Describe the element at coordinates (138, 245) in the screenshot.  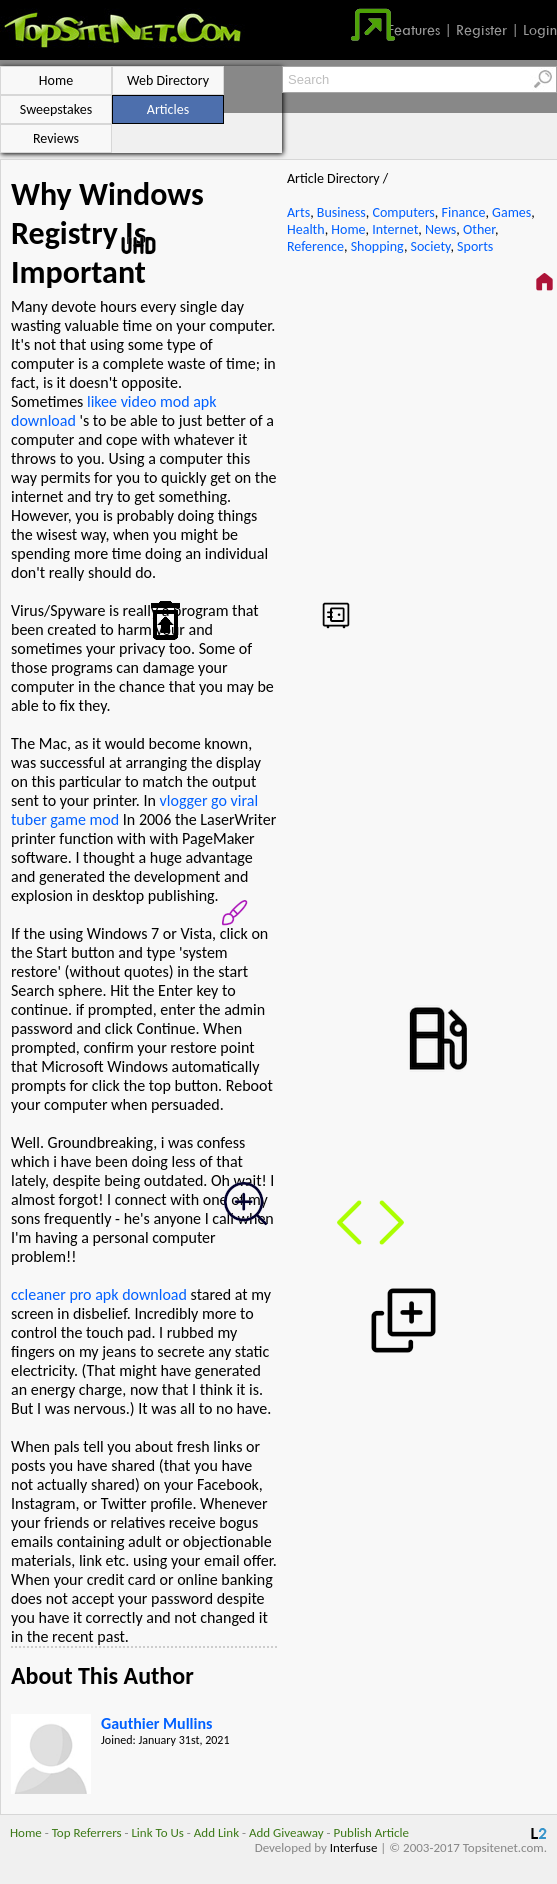
I see `indicates ultra high definition video quality` at that location.